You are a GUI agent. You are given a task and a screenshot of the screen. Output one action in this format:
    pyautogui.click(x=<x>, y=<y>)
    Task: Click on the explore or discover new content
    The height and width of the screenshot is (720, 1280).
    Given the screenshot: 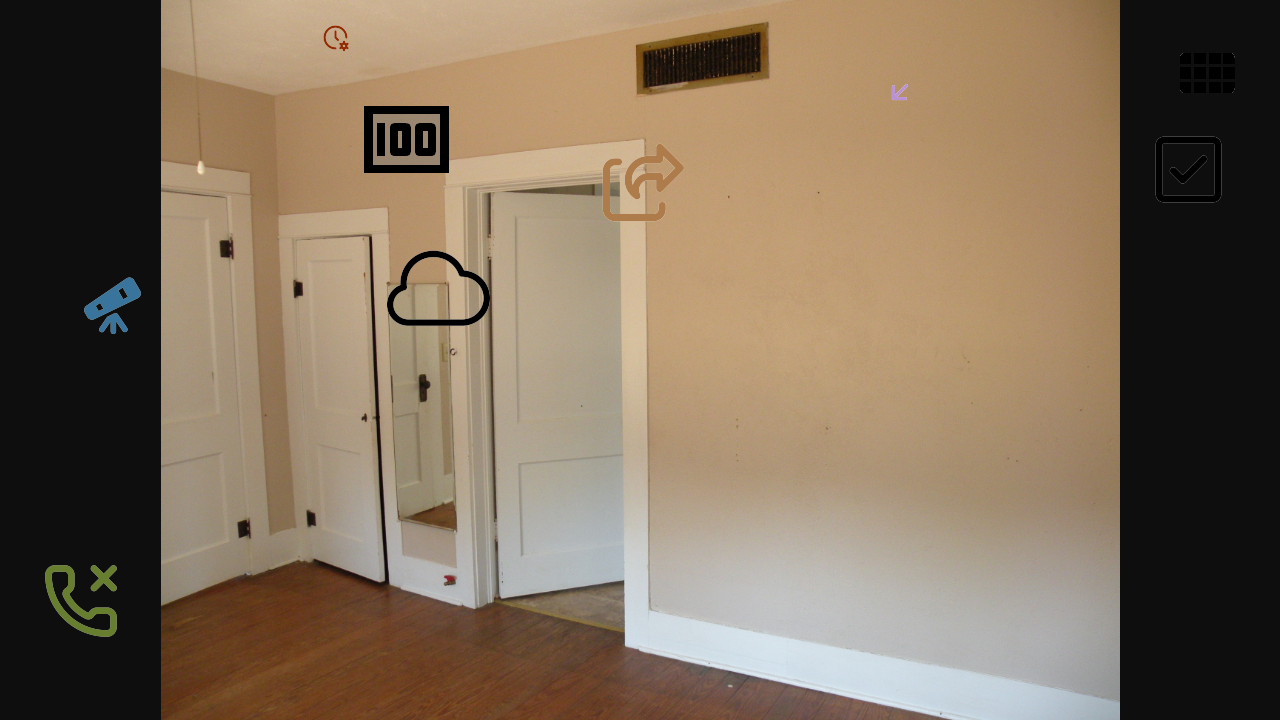 What is the action you would take?
    pyautogui.click(x=112, y=305)
    